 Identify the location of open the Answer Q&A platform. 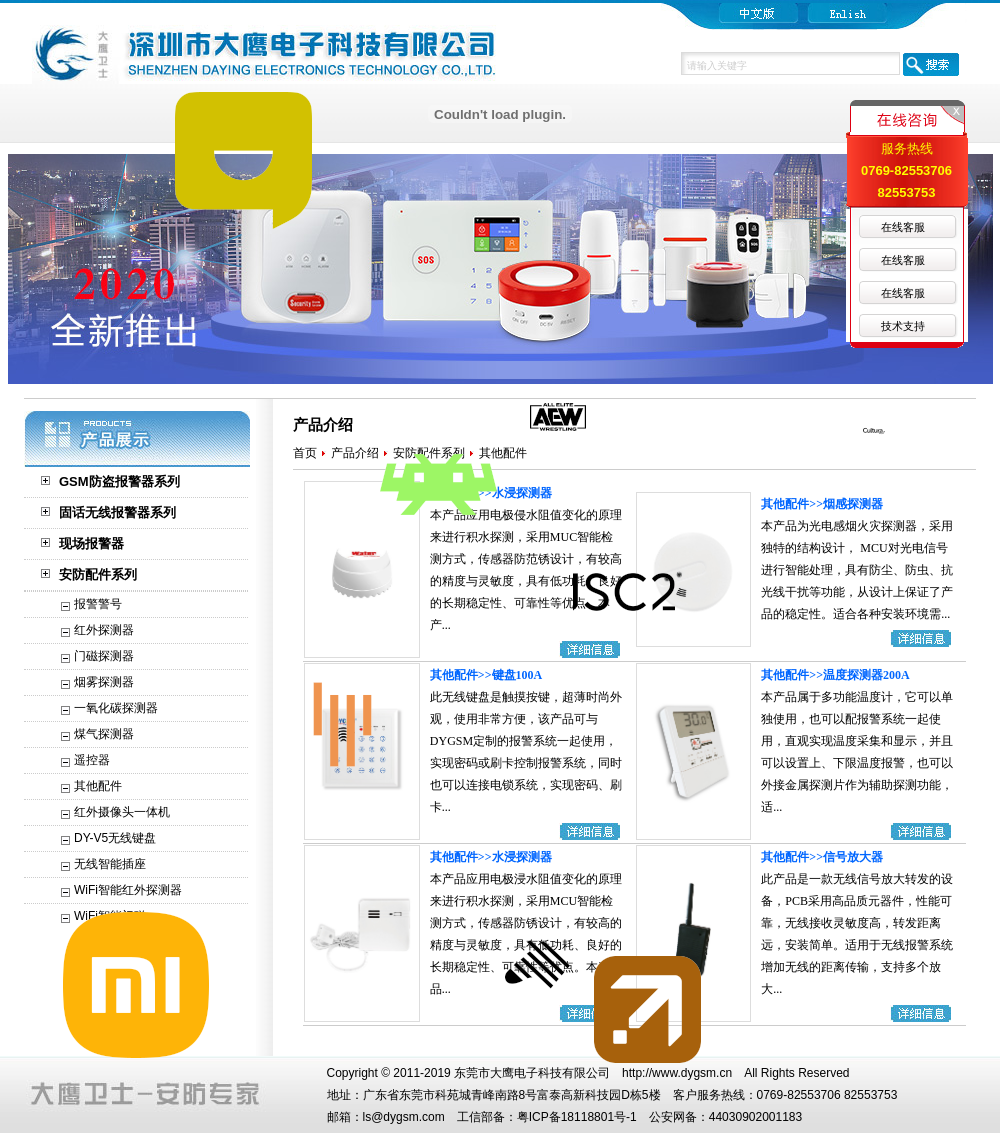
(243, 160).